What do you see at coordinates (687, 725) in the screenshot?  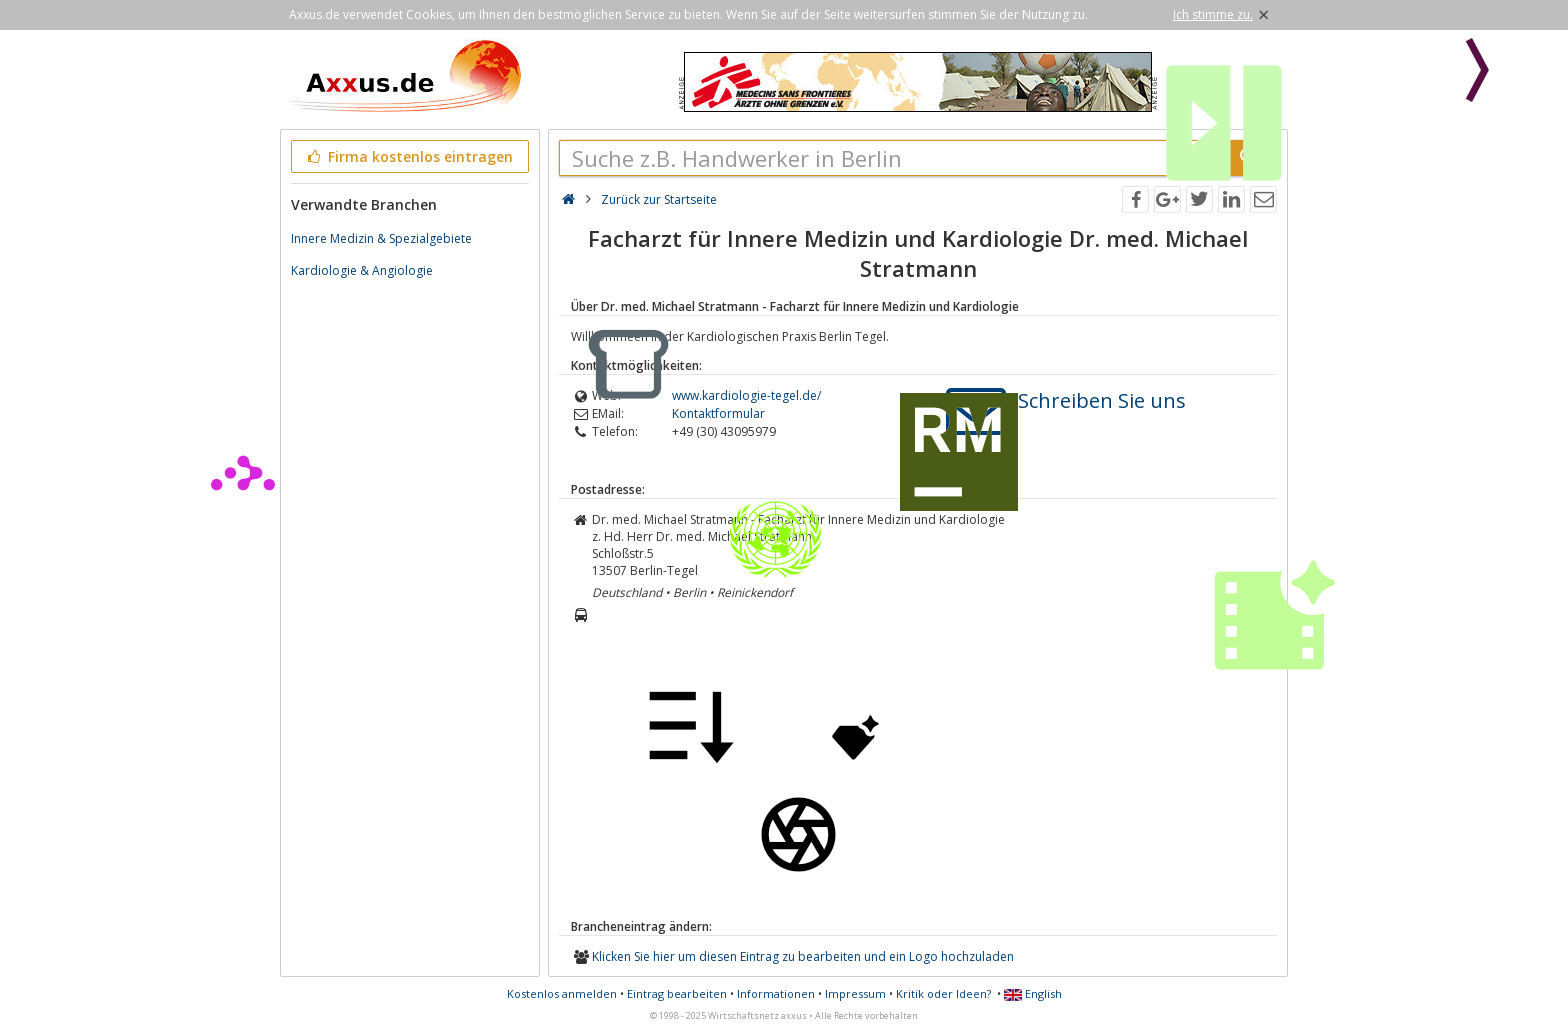 I see `sort items in descending order` at bounding box center [687, 725].